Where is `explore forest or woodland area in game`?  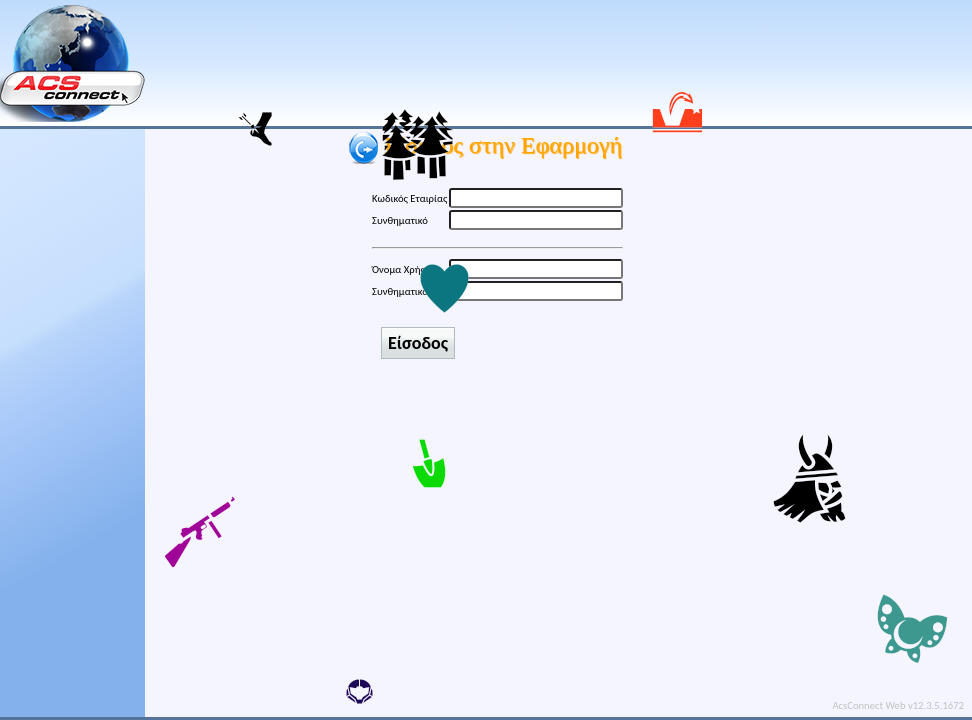
explore forest or woodland area in game is located at coordinates (417, 144).